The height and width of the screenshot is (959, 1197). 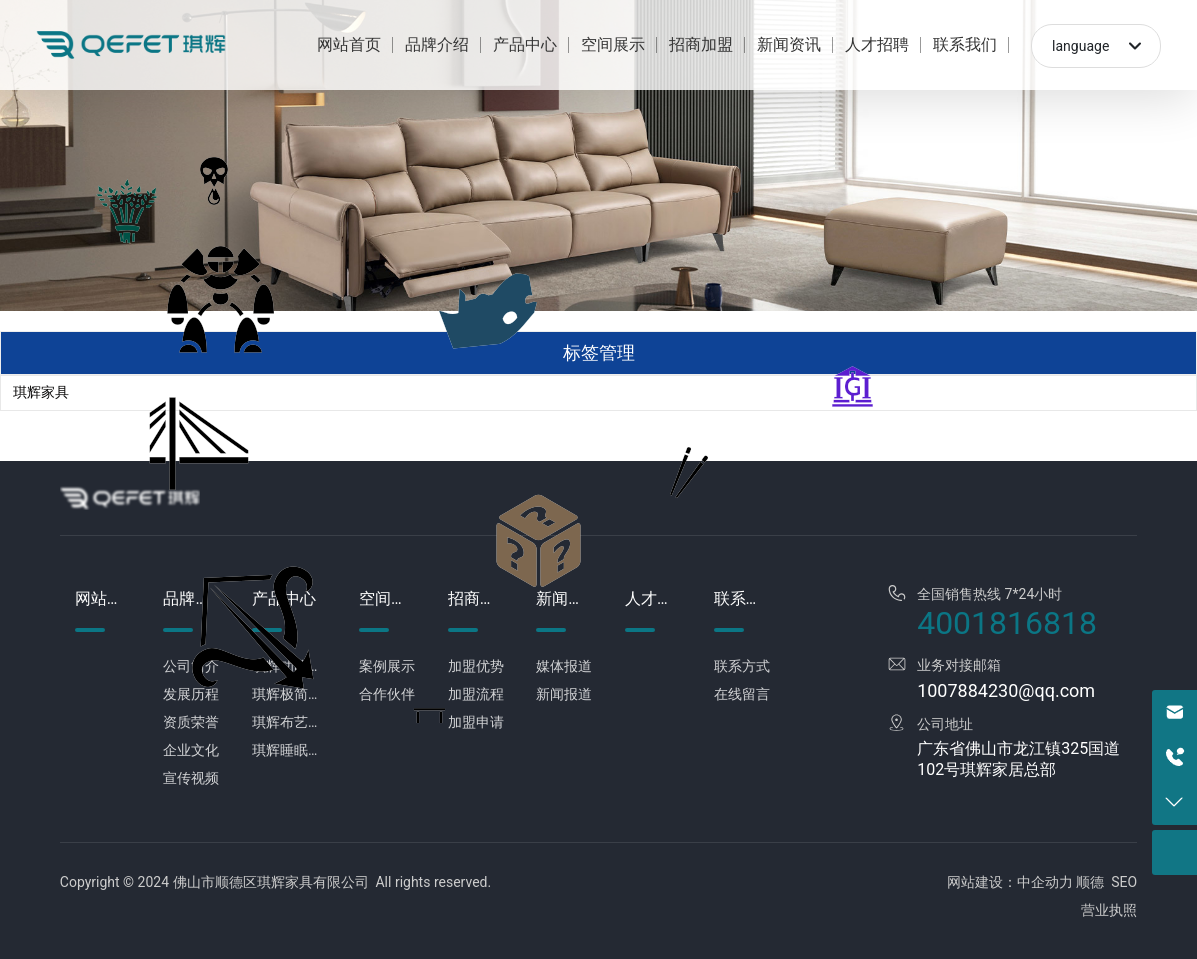 What do you see at coordinates (488, 311) in the screenshot?
I see `select South Africa as your region` at bounding box center [488, 311].